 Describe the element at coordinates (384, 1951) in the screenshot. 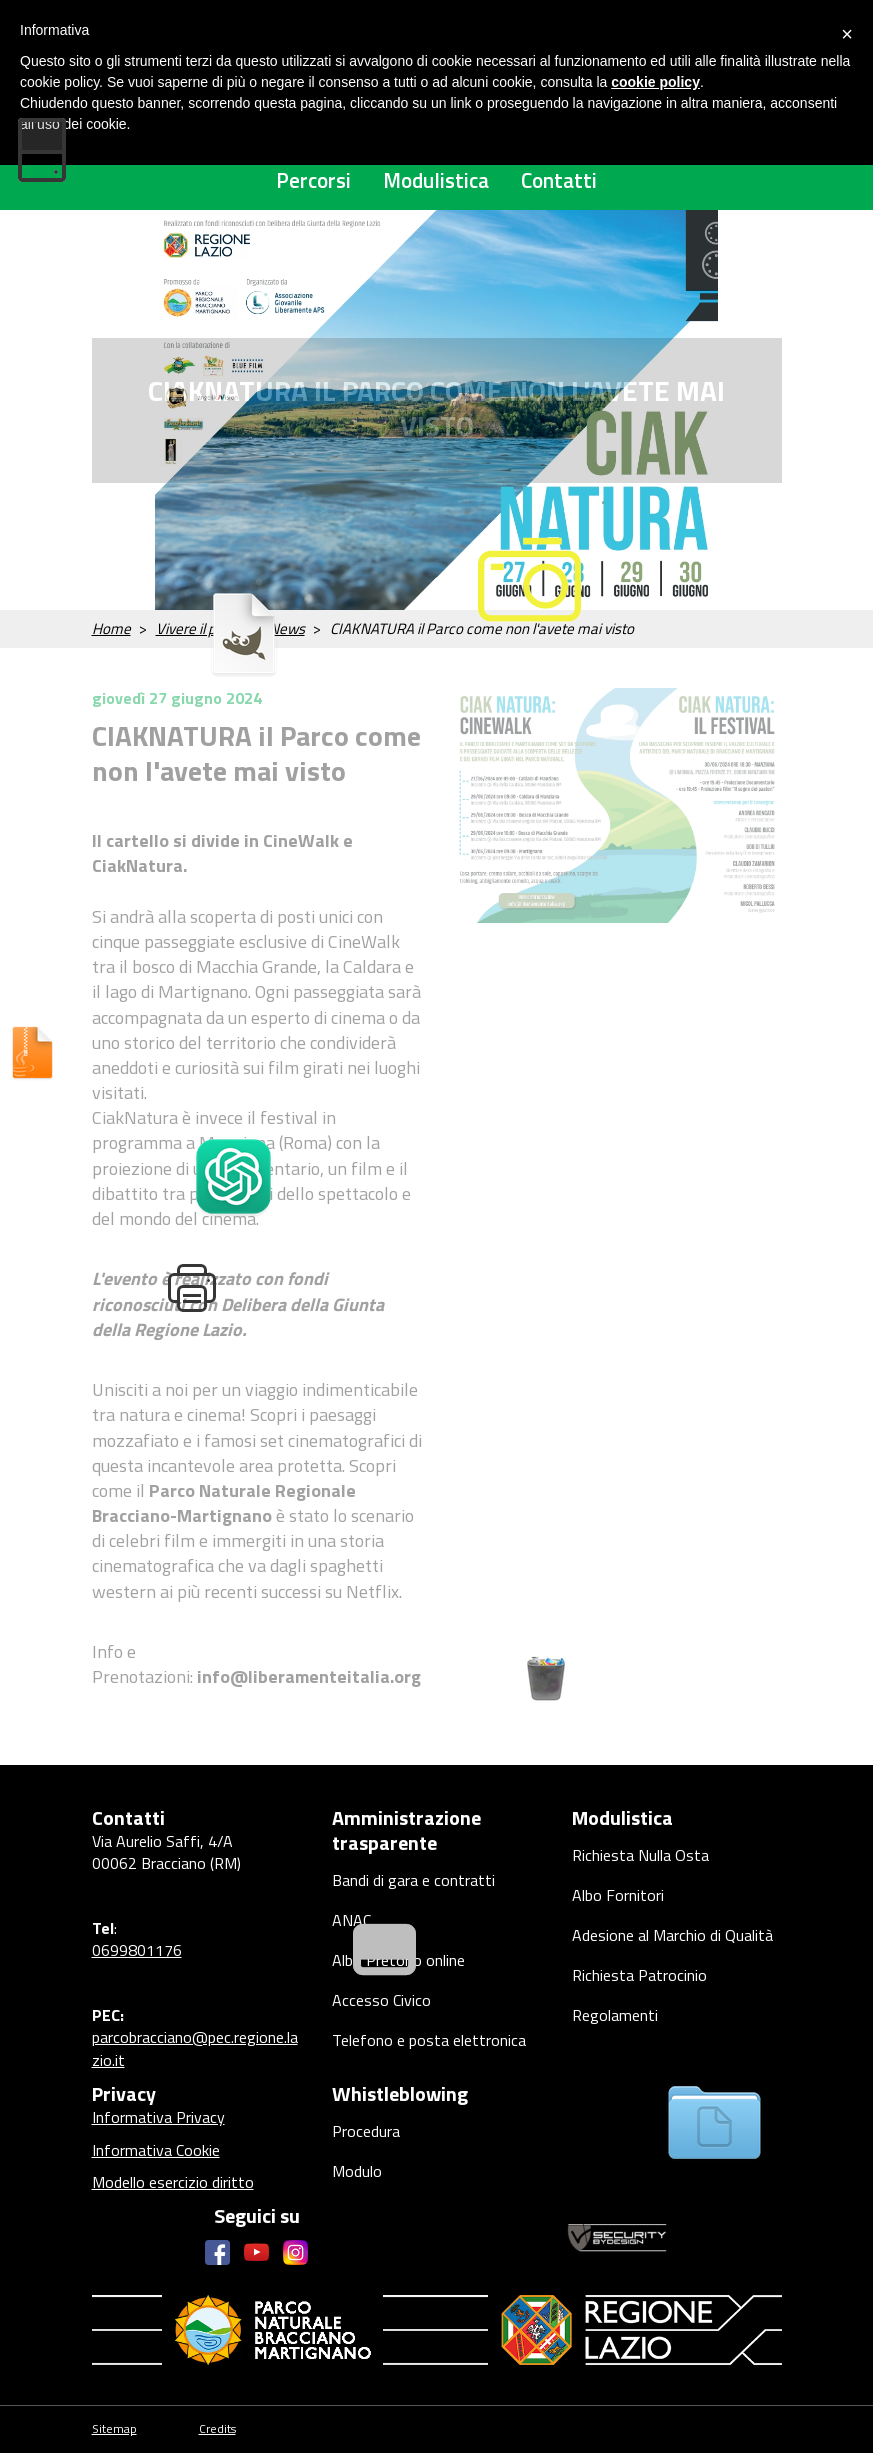

I see `access removable storage device` at that location.